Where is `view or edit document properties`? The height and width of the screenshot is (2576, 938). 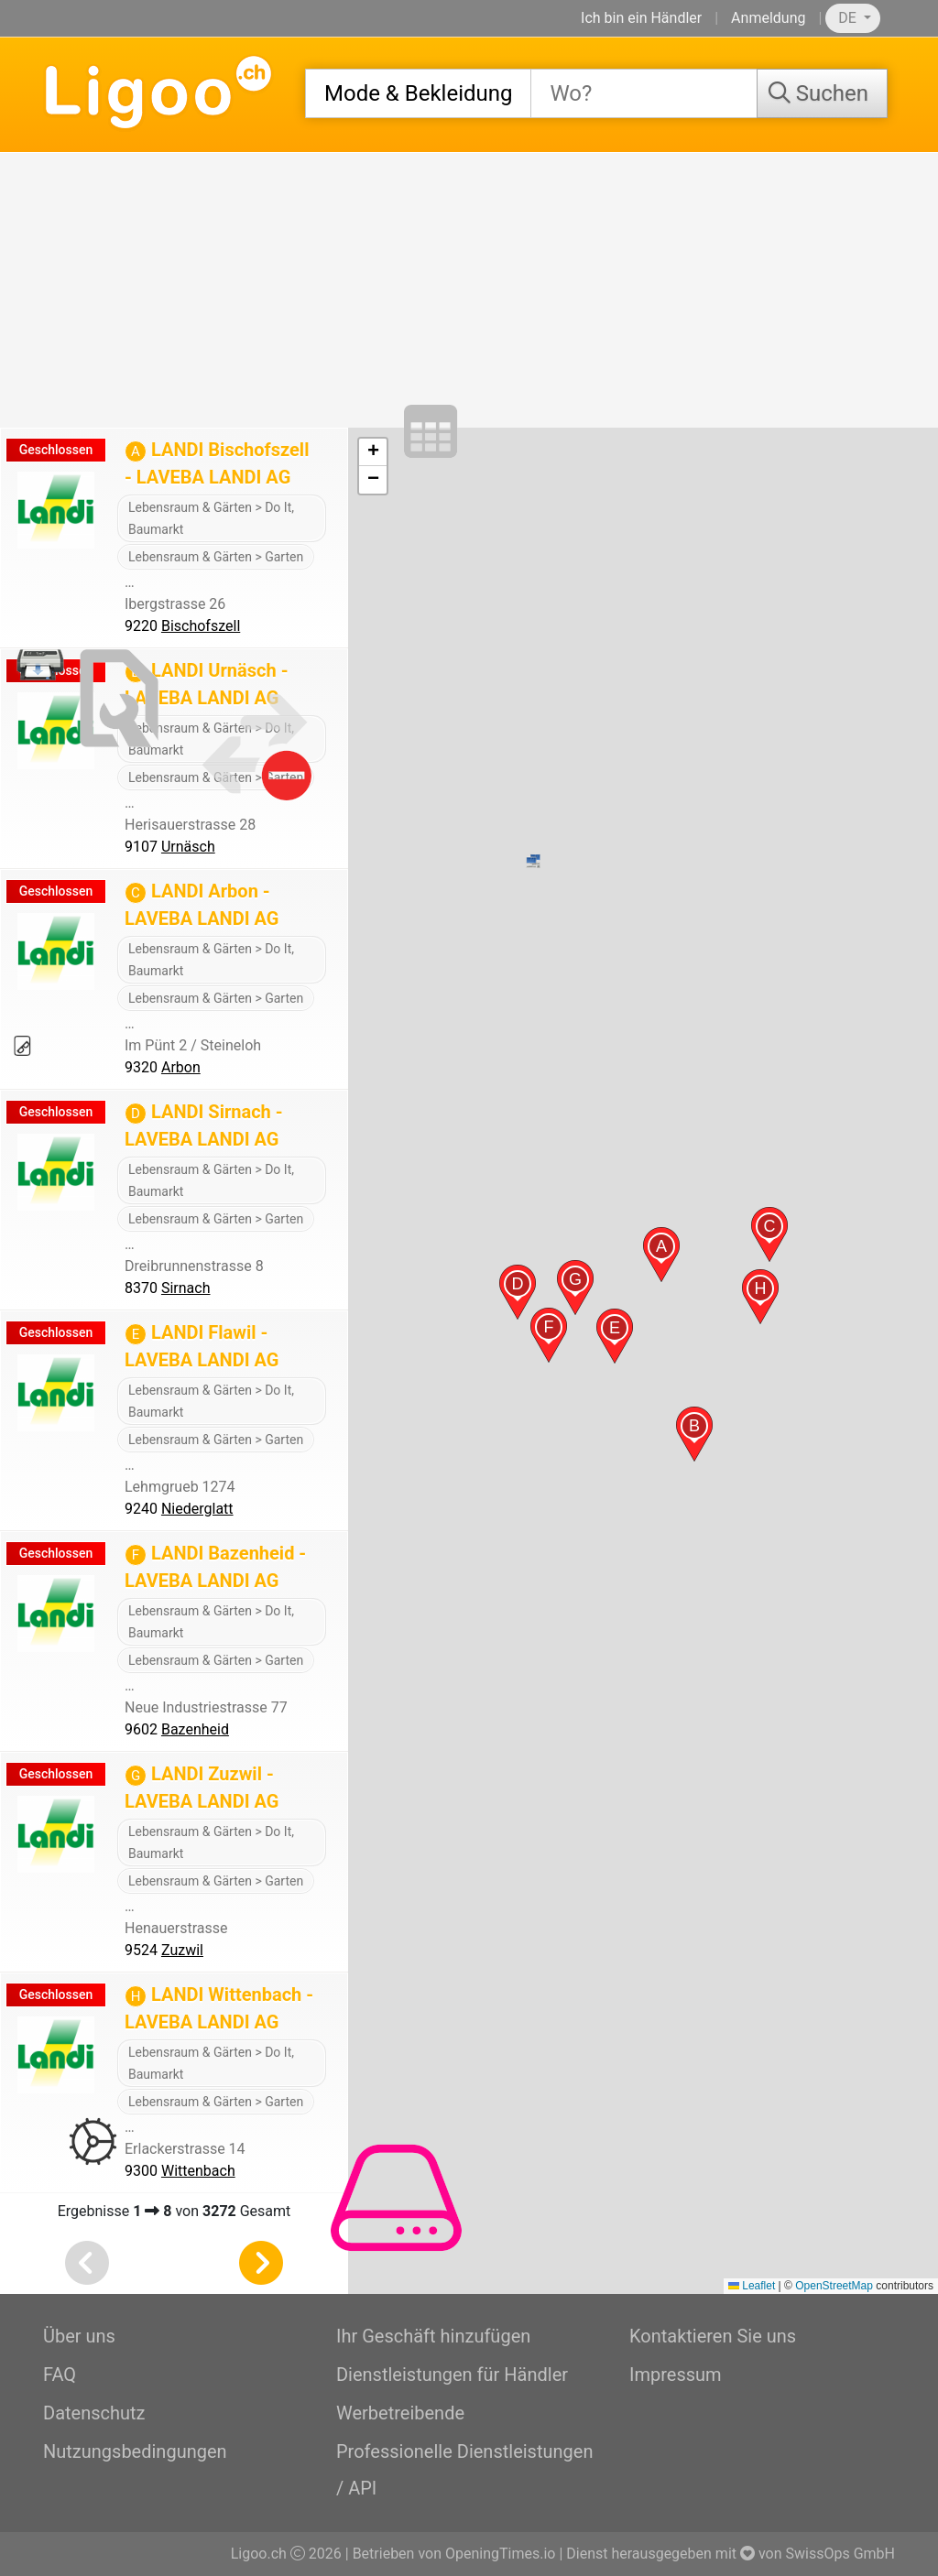 view or edit document properties is located at coordinates (119, 695).